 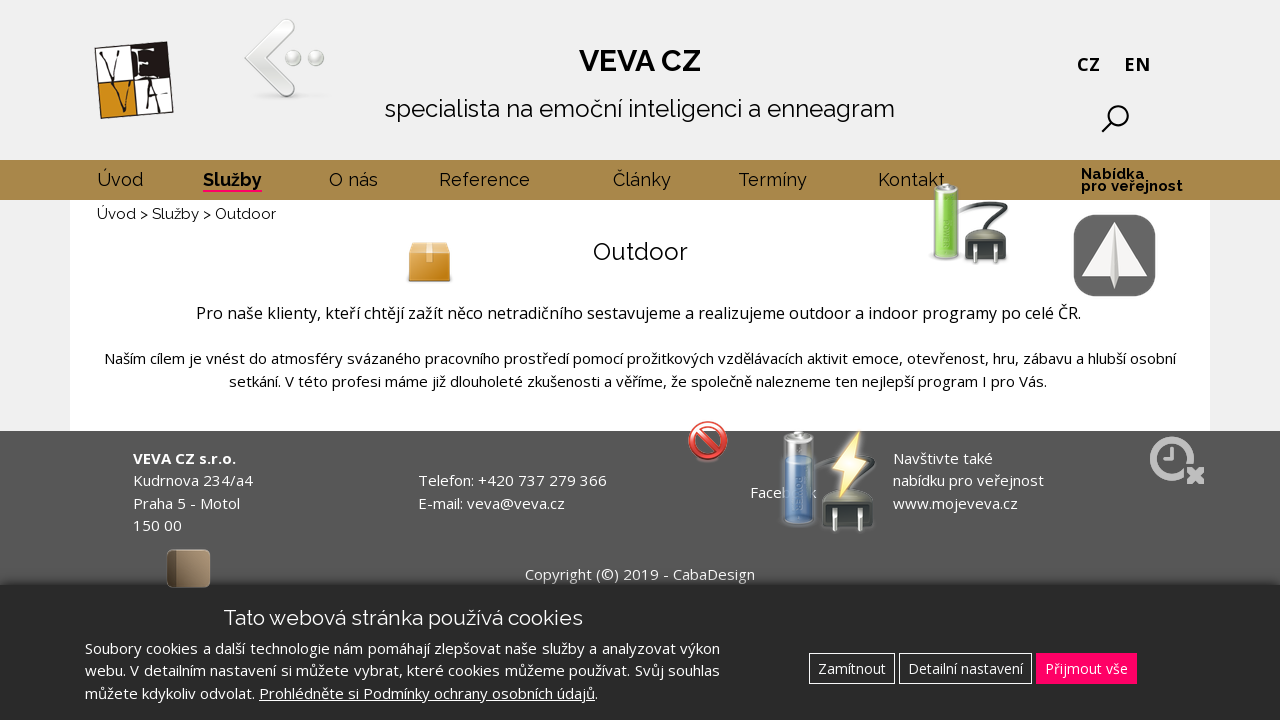 I want to click on access desktop folder, so click(x=188, y=567).